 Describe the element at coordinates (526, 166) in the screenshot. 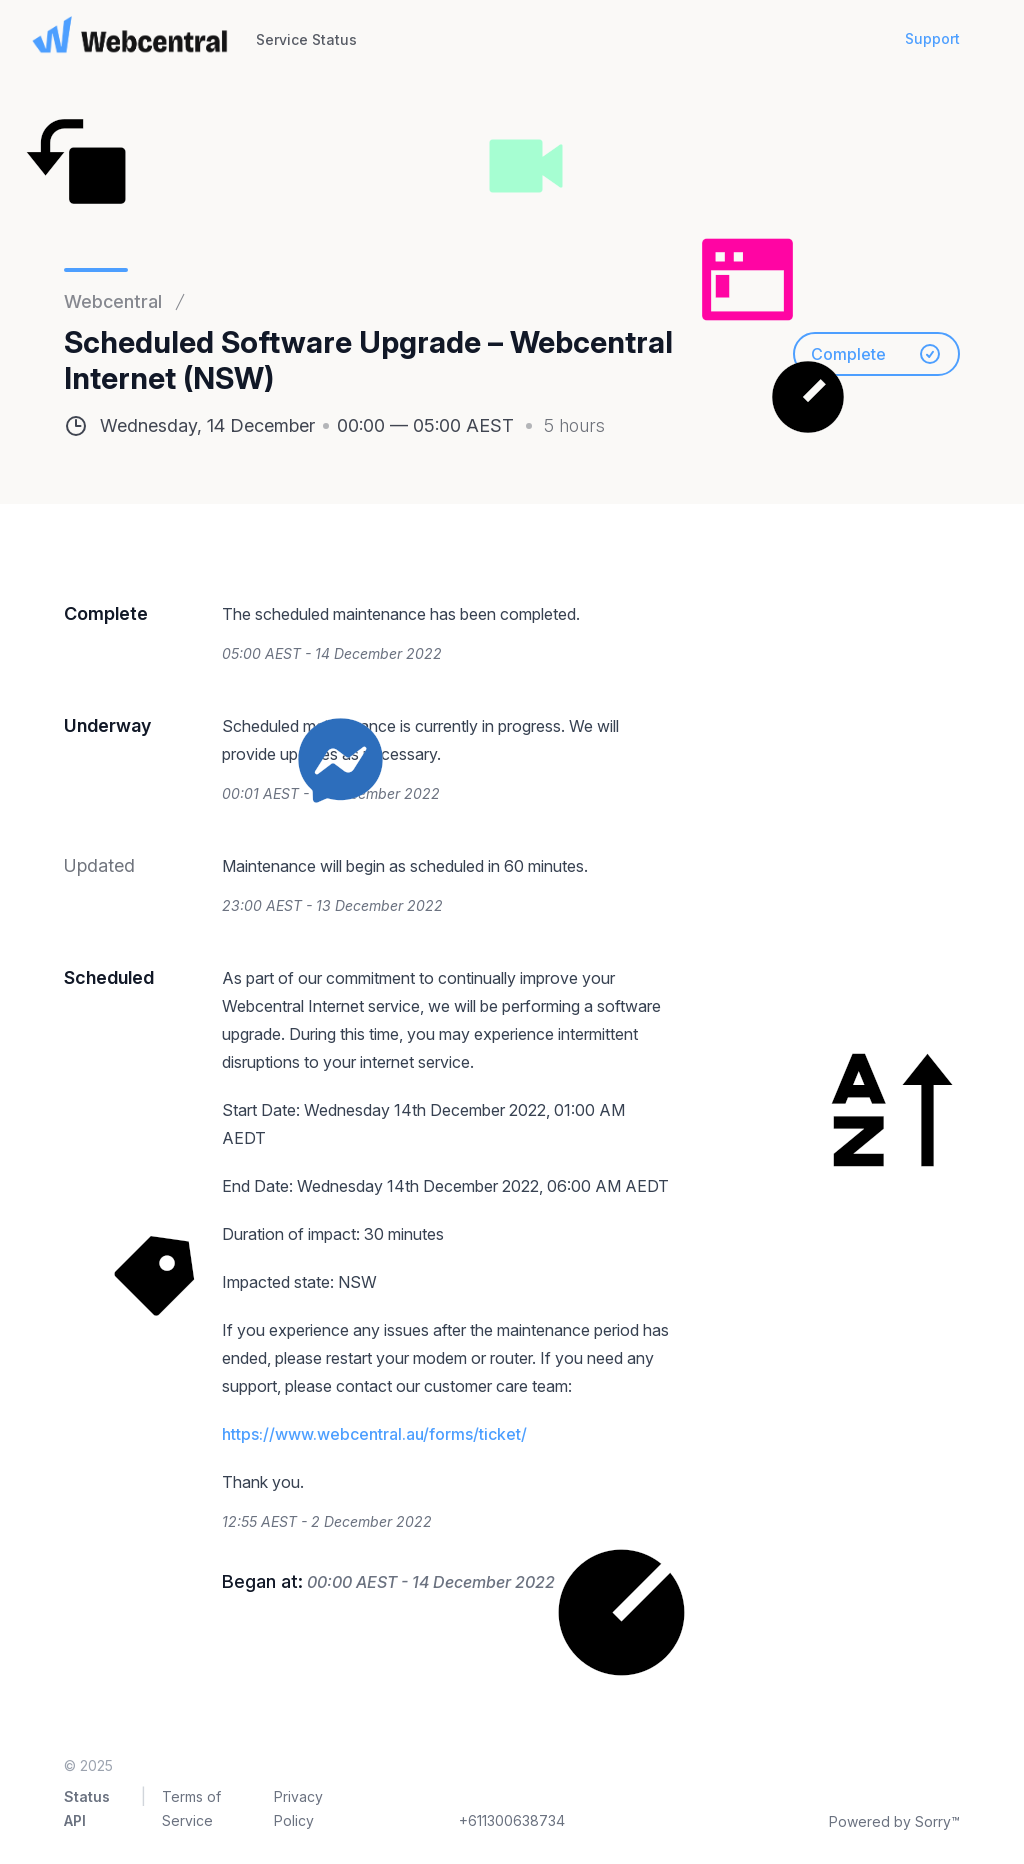

I see `start video recording` at that location.